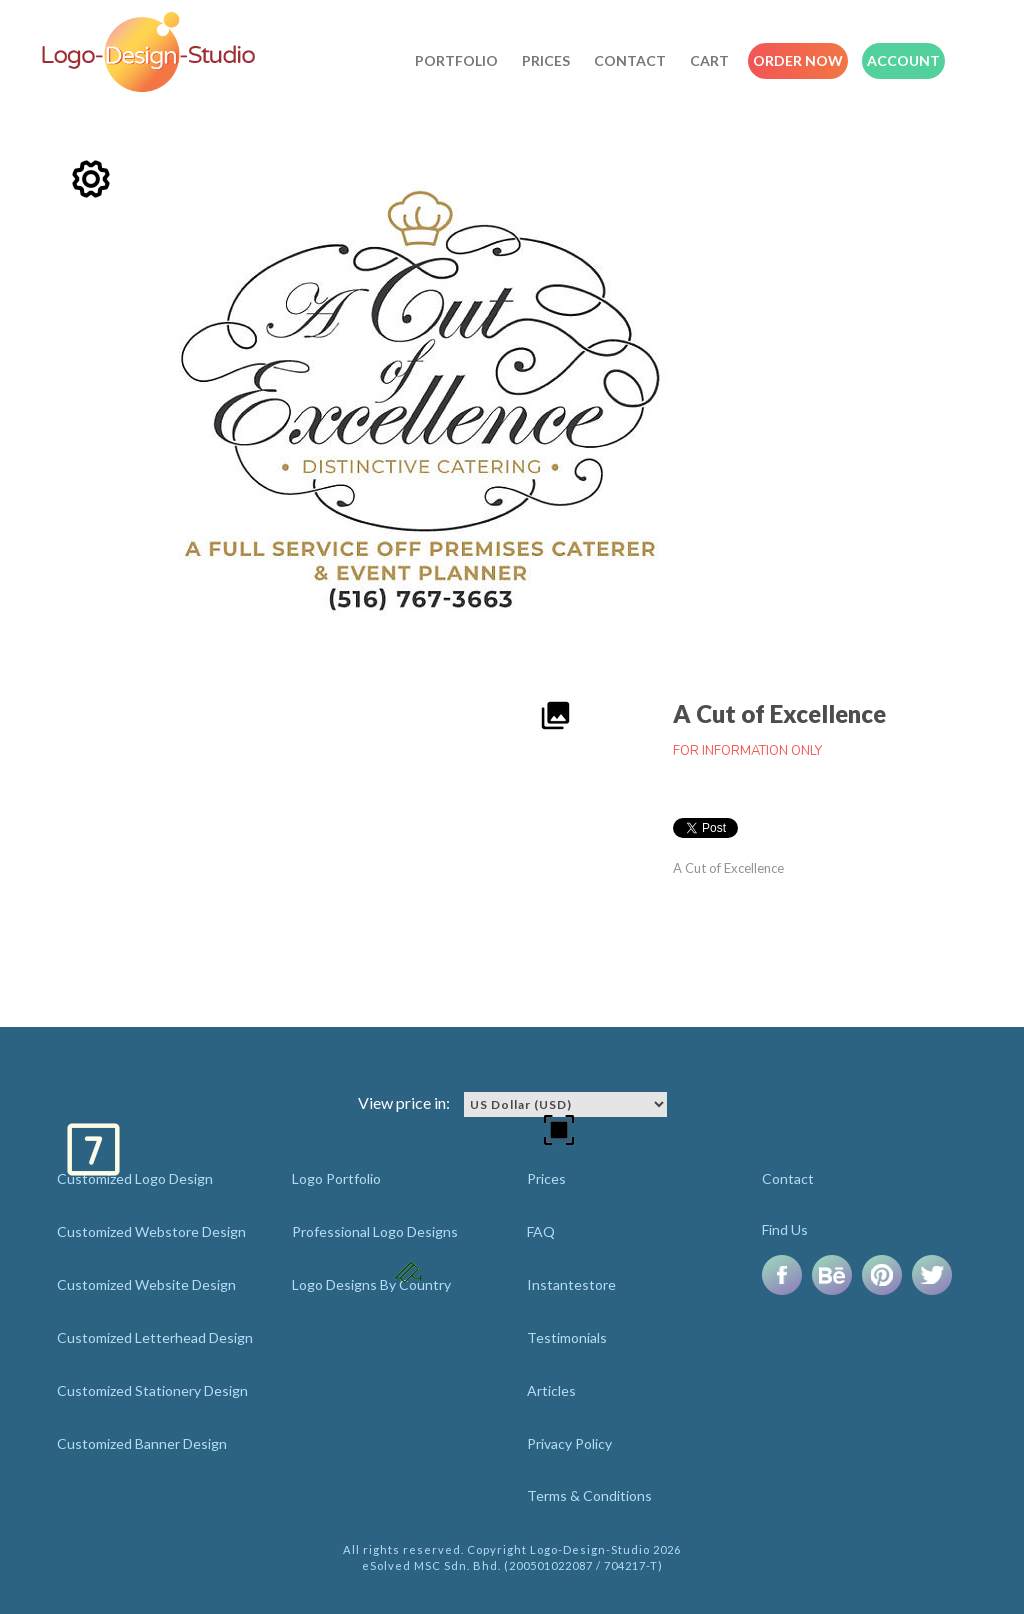  What do you see at coordinates (93, 1149) in the screenshot?
I see `select or input the number seven` at bounding box center [93, 1149].